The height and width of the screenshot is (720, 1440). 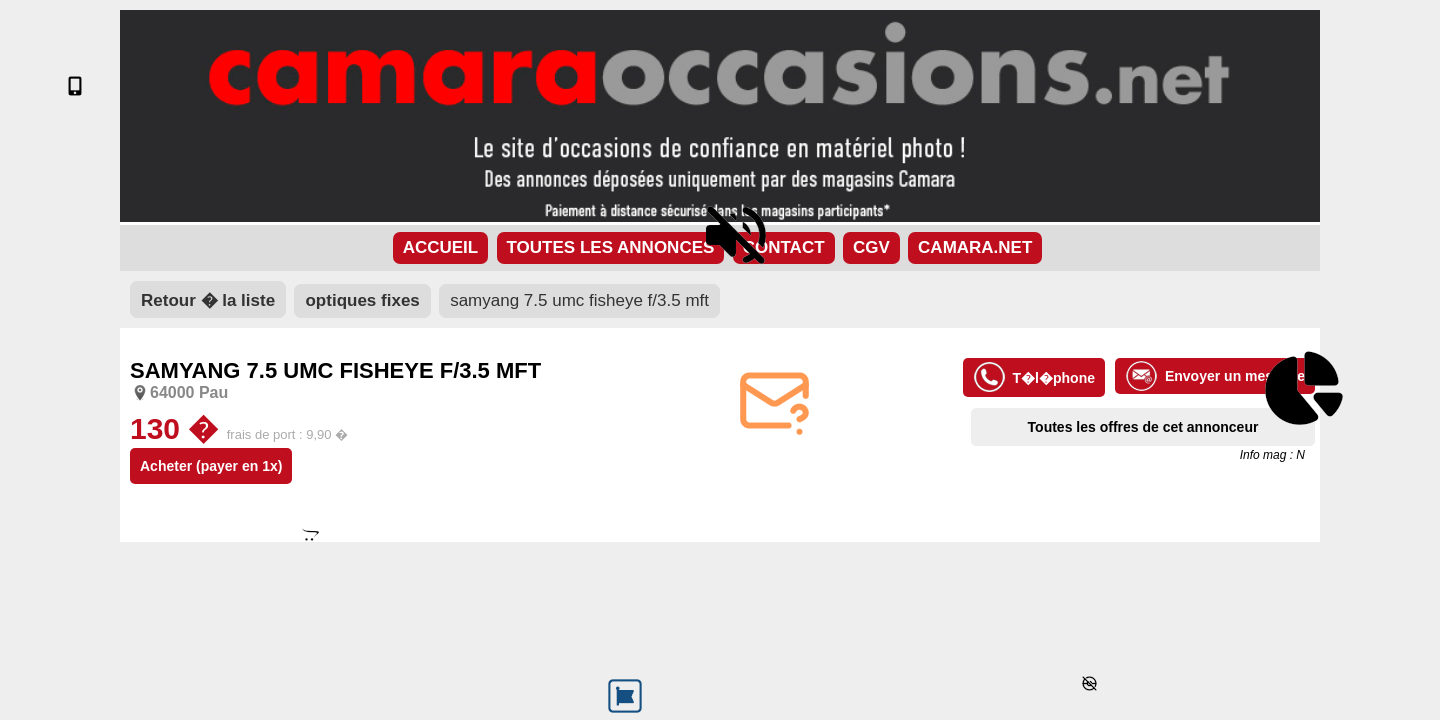 I want to click on access email help or support, so click(x=774, y=400).